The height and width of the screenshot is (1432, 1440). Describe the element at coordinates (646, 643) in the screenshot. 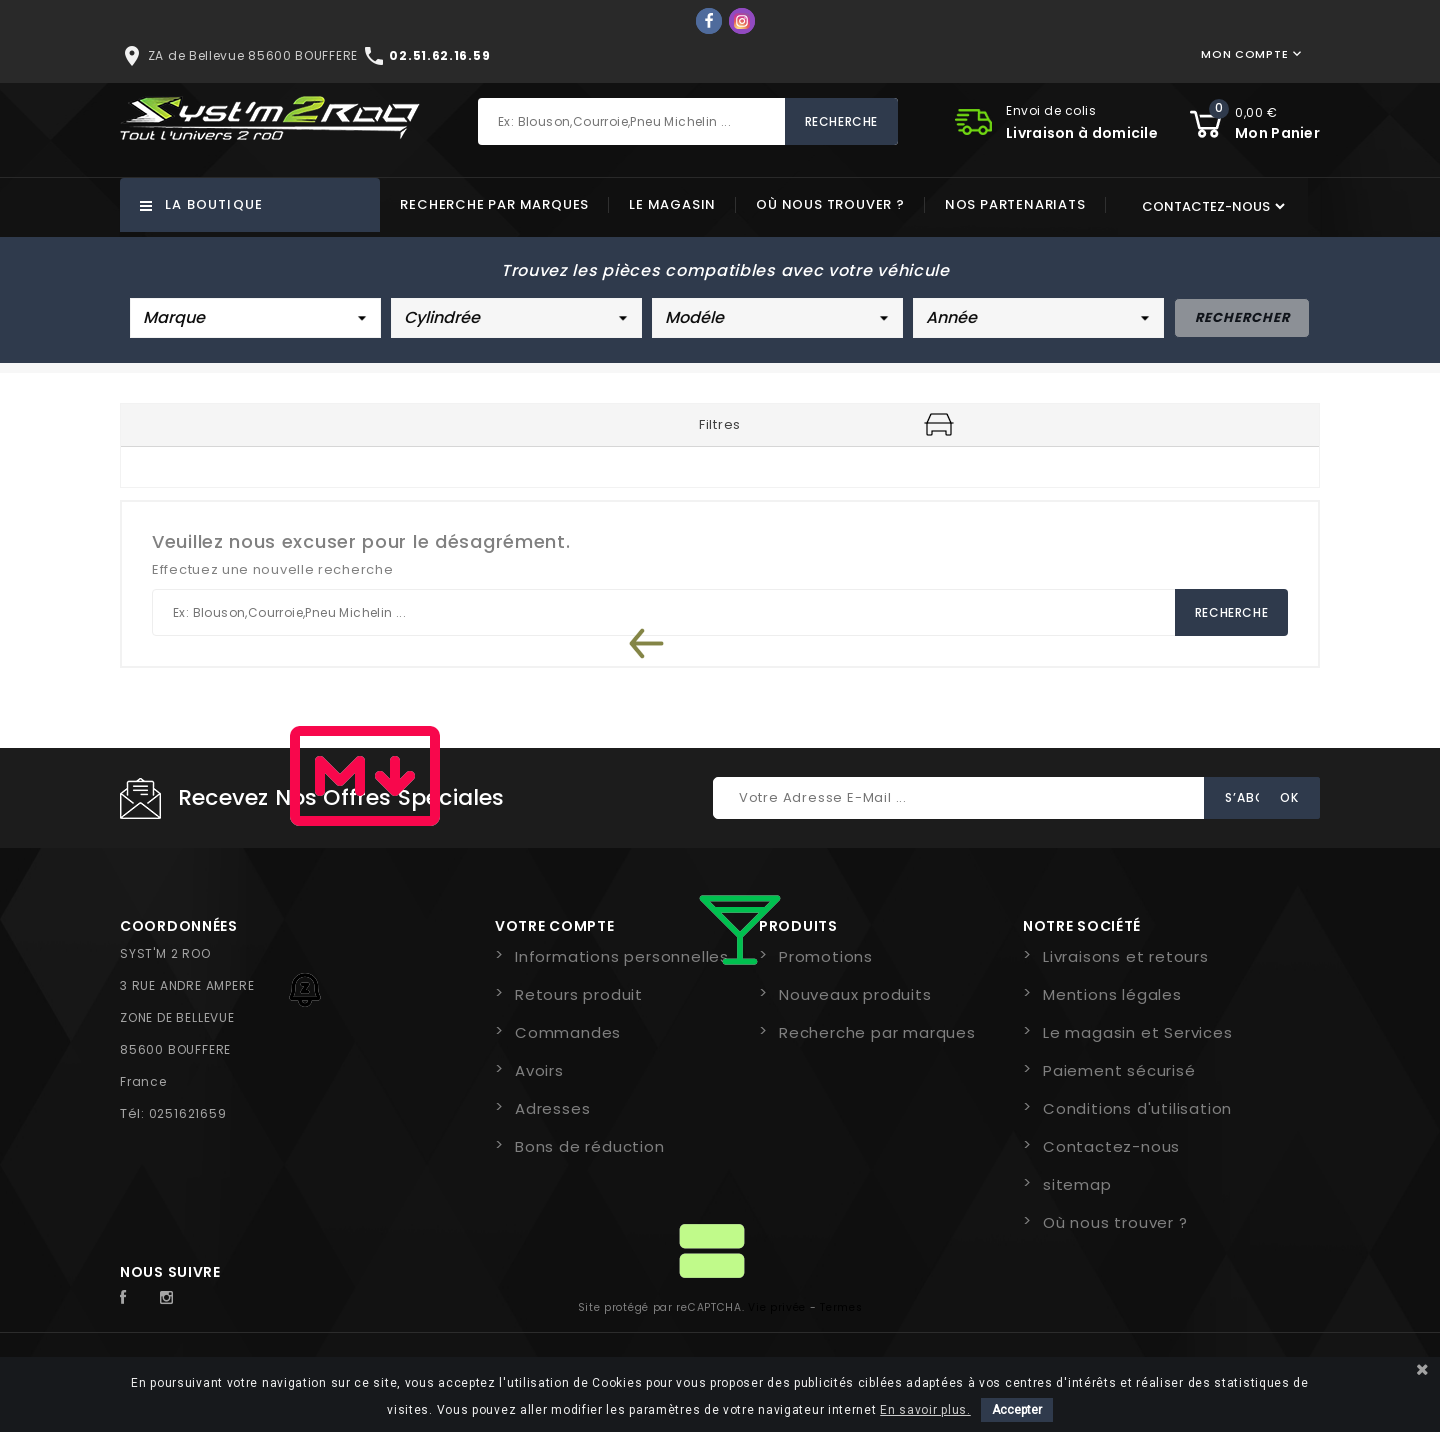

I see `go back to the previous screen` at that location.